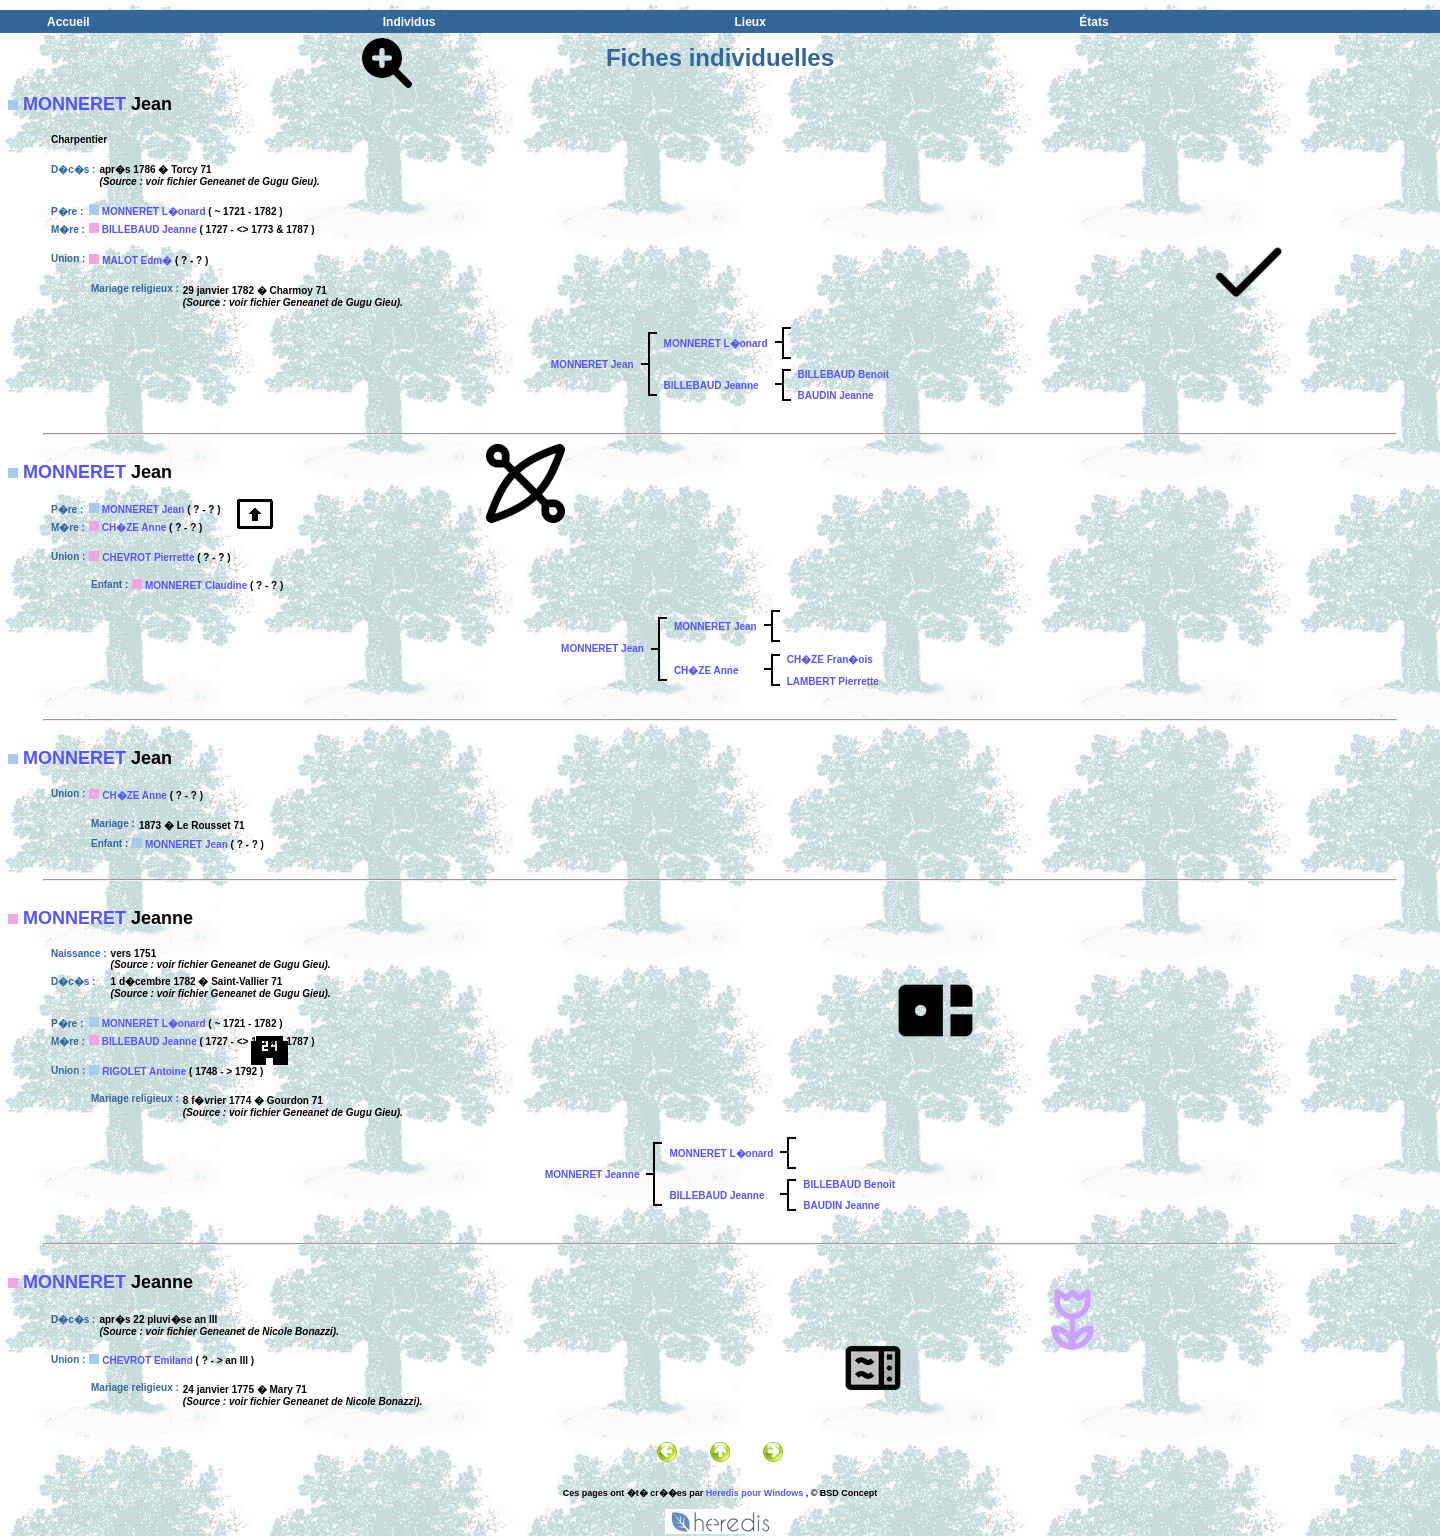 This screenshot has width=1440, height=1536. Describe the element at coordinates (255, 514) in the screenshot. I see `present to all participants` at that location.